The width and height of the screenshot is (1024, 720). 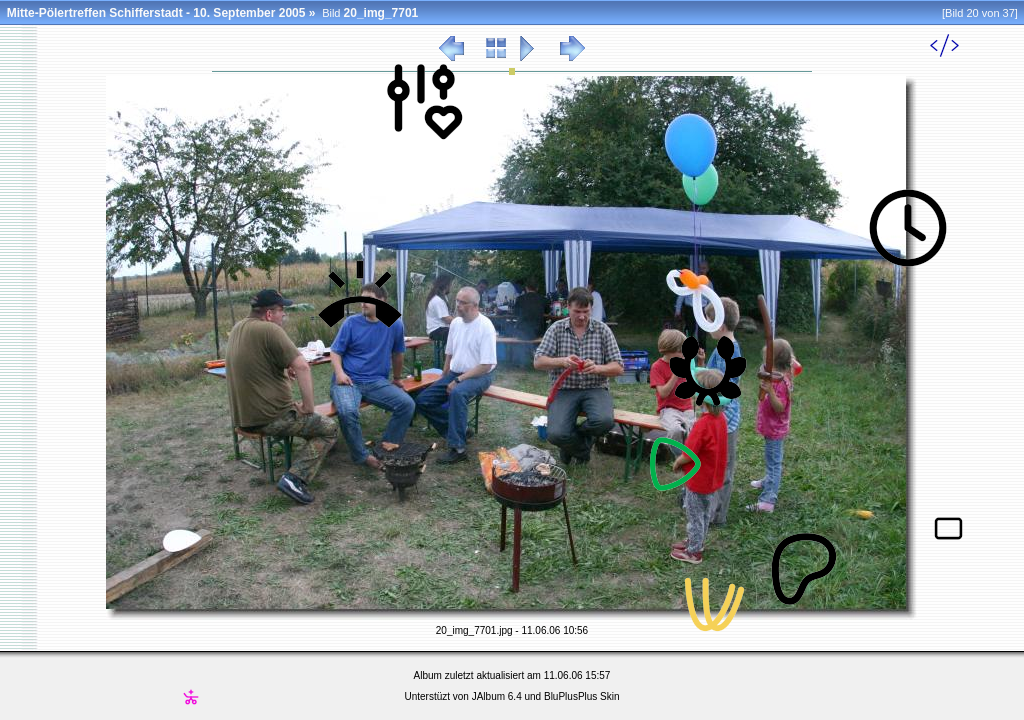 What do you see at coordinates (708, 371) in the screenshot?
I see `view achievements or awards` at bounding box center [708, 371].